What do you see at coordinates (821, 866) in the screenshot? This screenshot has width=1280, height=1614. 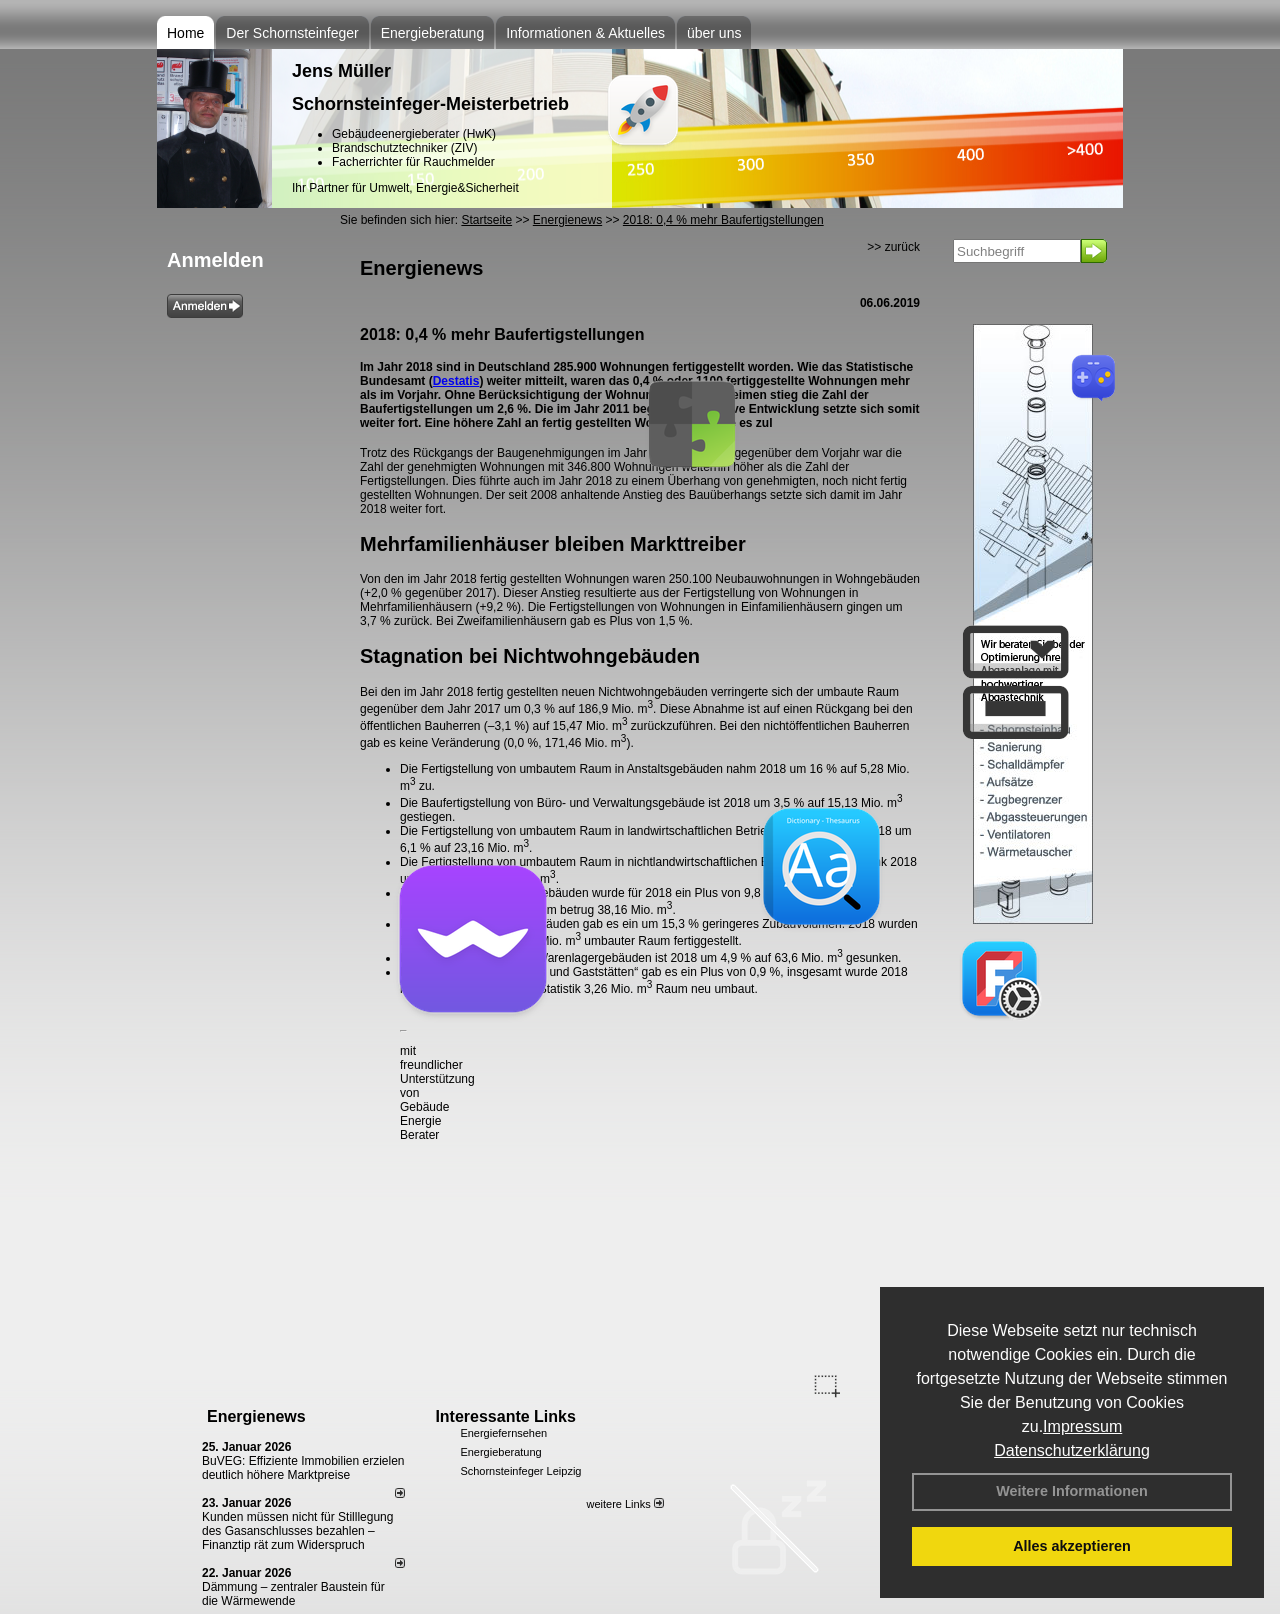 I see `open eudic dictionary app` at bounding box center [821, 866].